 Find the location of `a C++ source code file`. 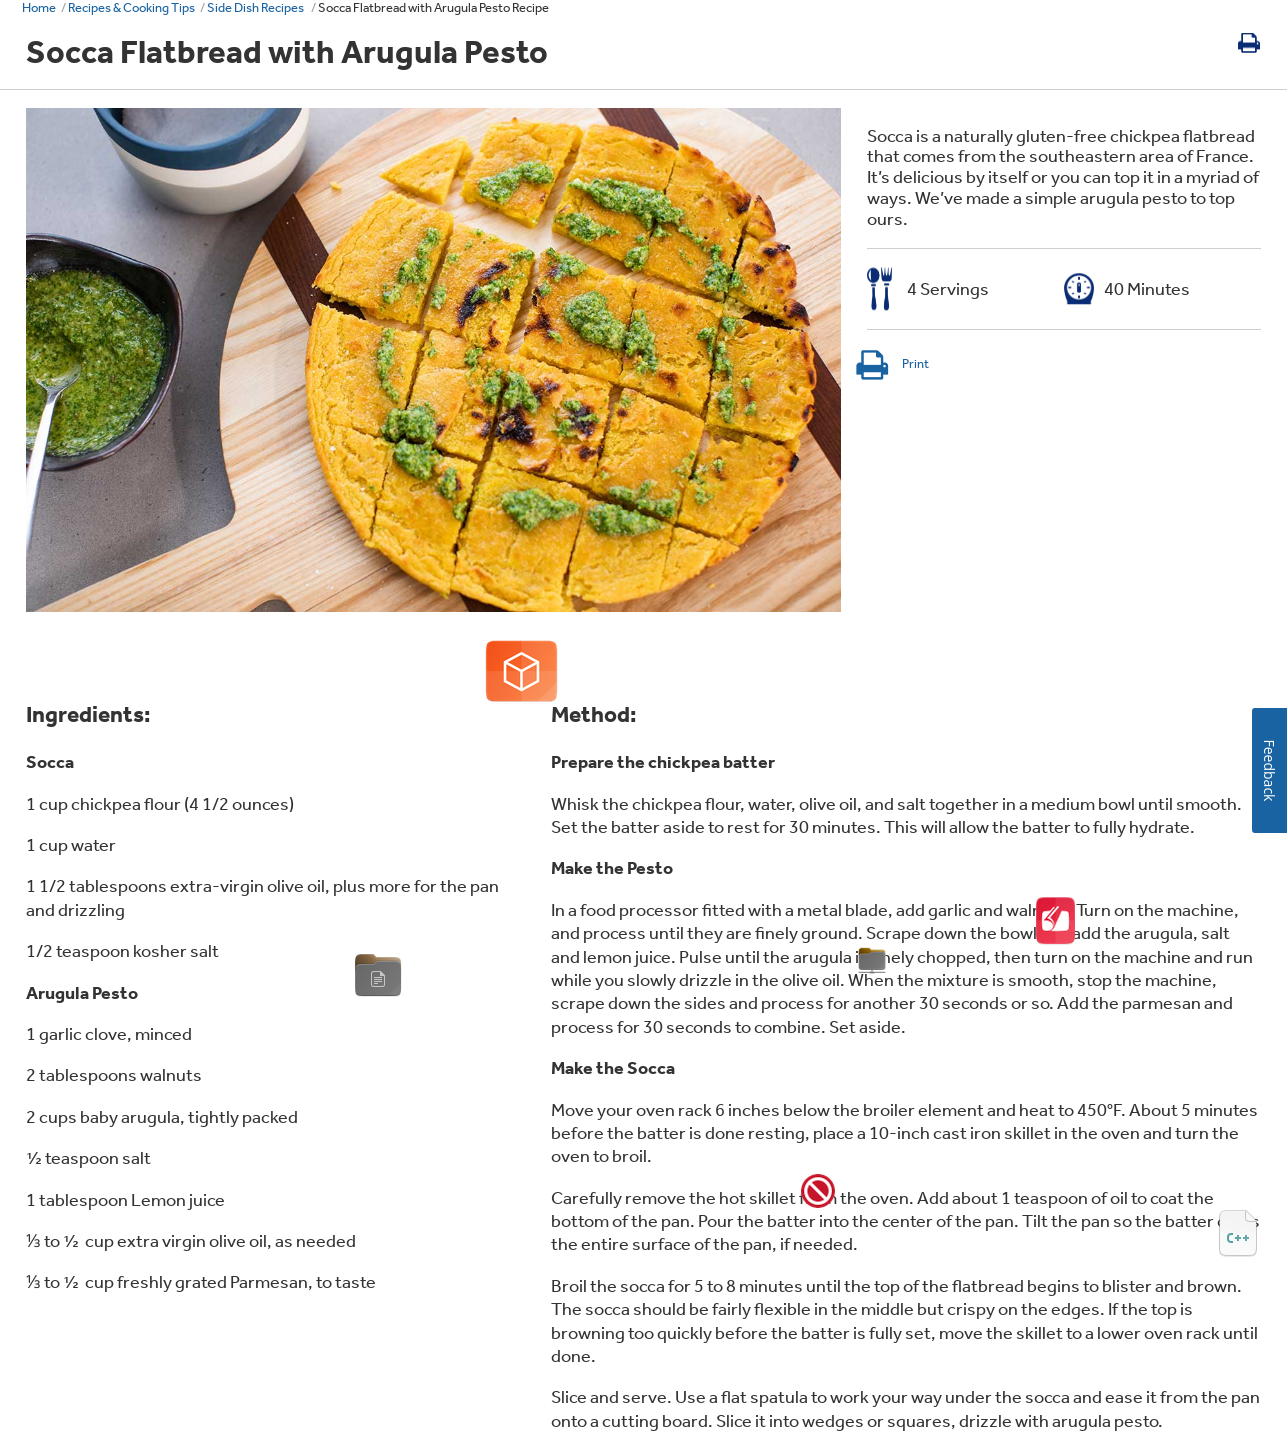

a C++ source code file is located at coordinates (1238, 1233).